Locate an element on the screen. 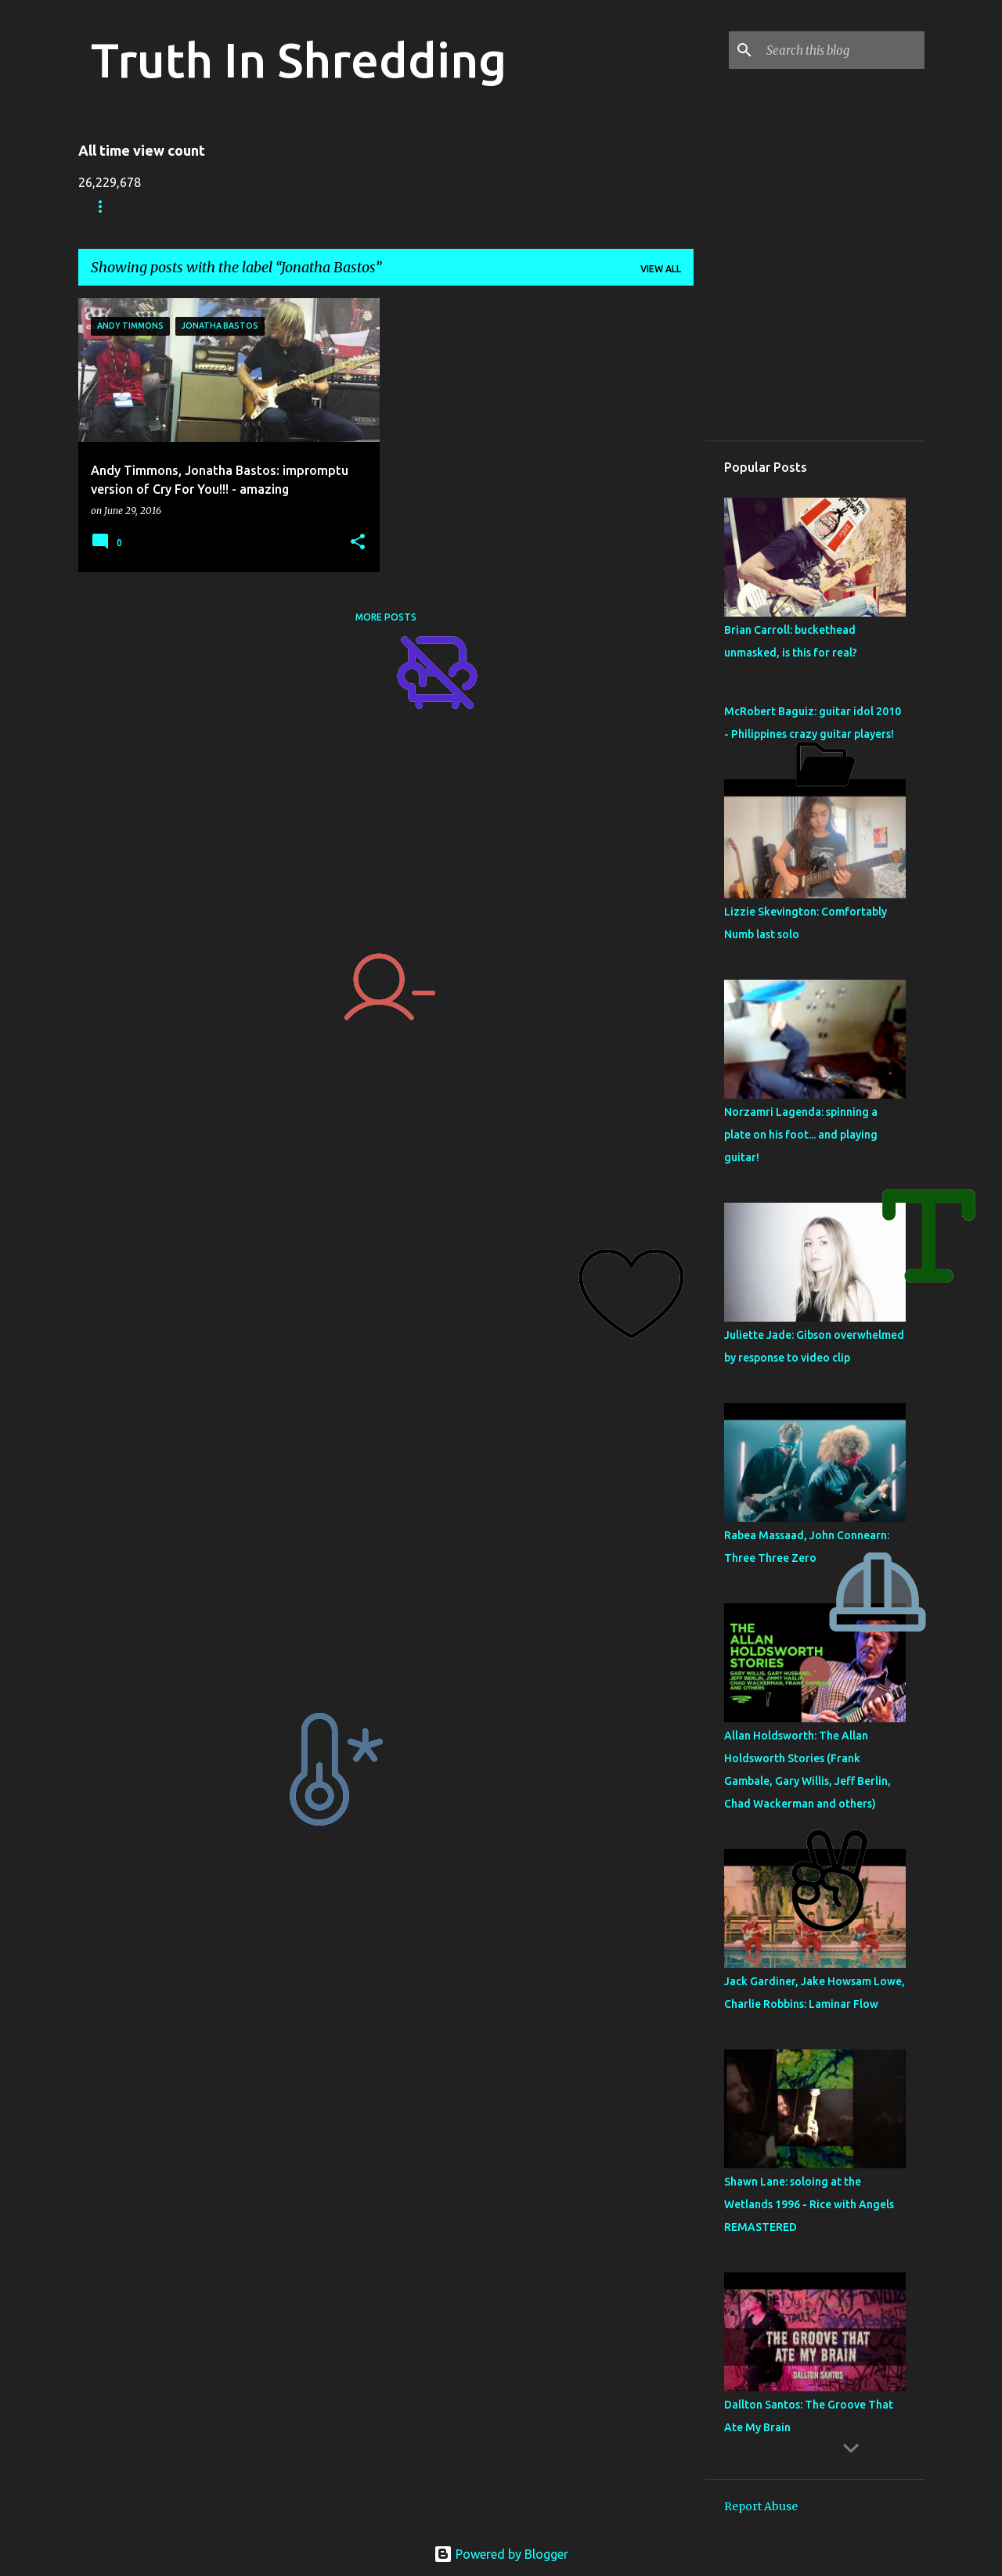 The image size is (1002, 2576). access construction or worksite tools is located at coordinates (878, 1597).